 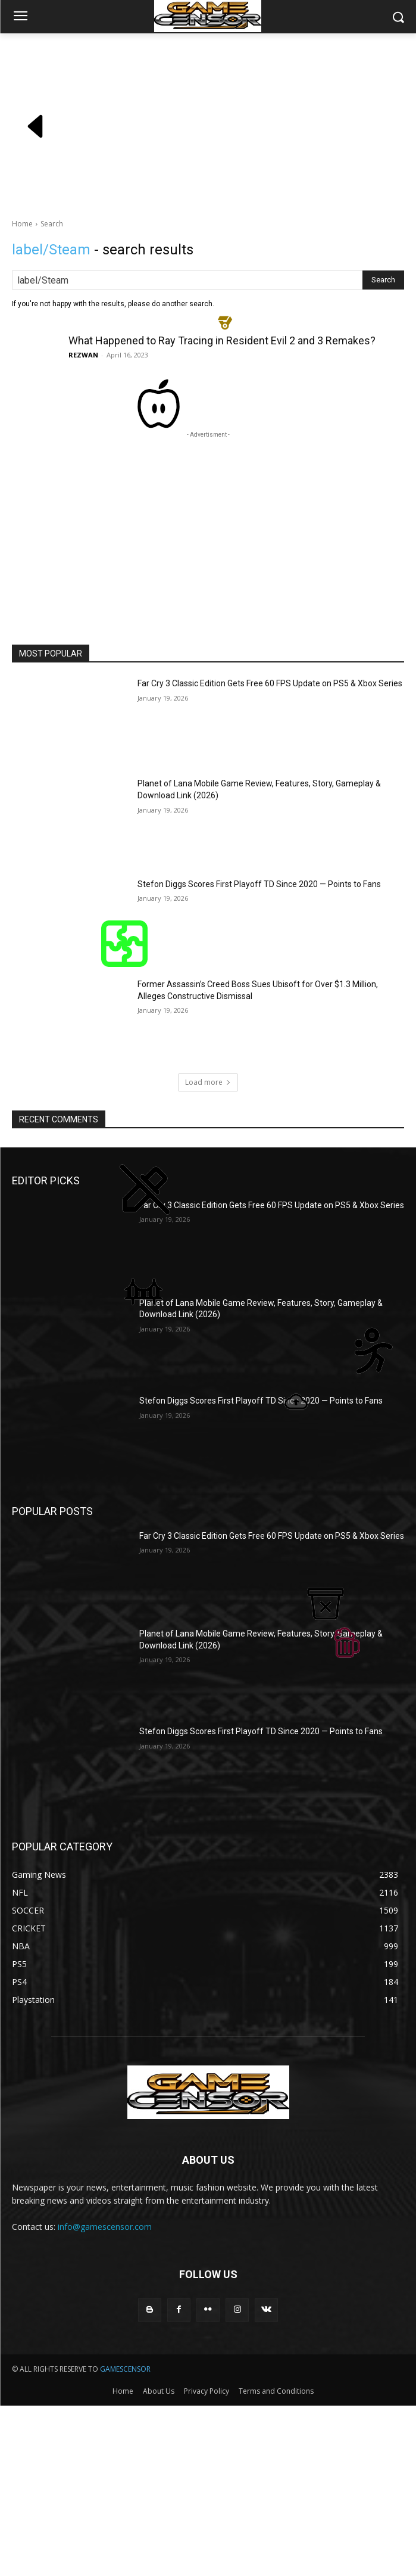 What do you see at coordinates (347, 1642) in the screenshot?
I see `browse nearby bars or breweries` at bounding box center [347, 1642].